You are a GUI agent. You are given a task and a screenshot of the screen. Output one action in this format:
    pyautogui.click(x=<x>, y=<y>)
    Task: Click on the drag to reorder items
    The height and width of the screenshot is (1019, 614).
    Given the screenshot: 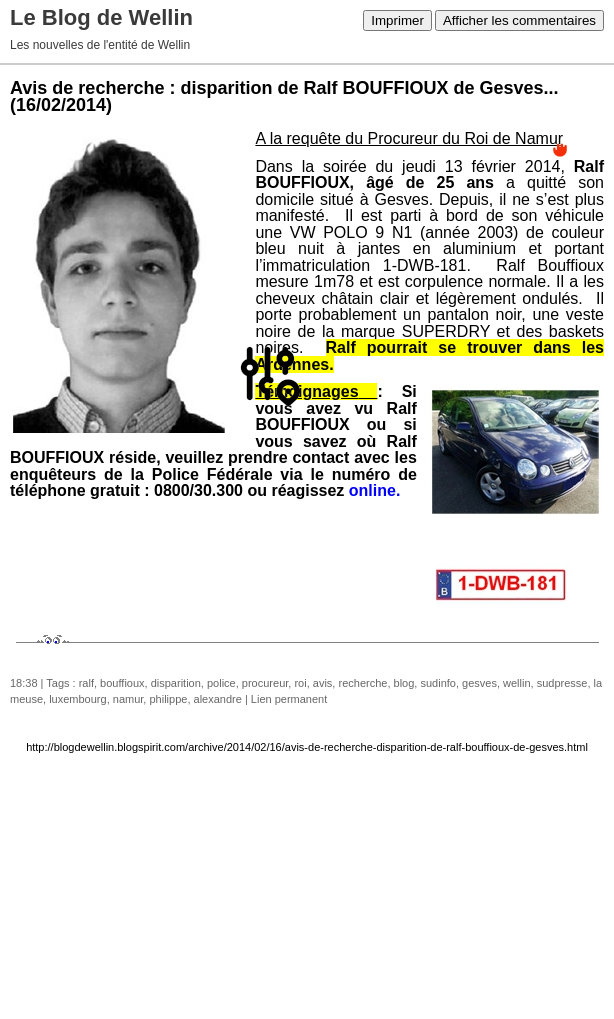 What is the action you would take?
    pyautogui.click(x=560, y=148)
    